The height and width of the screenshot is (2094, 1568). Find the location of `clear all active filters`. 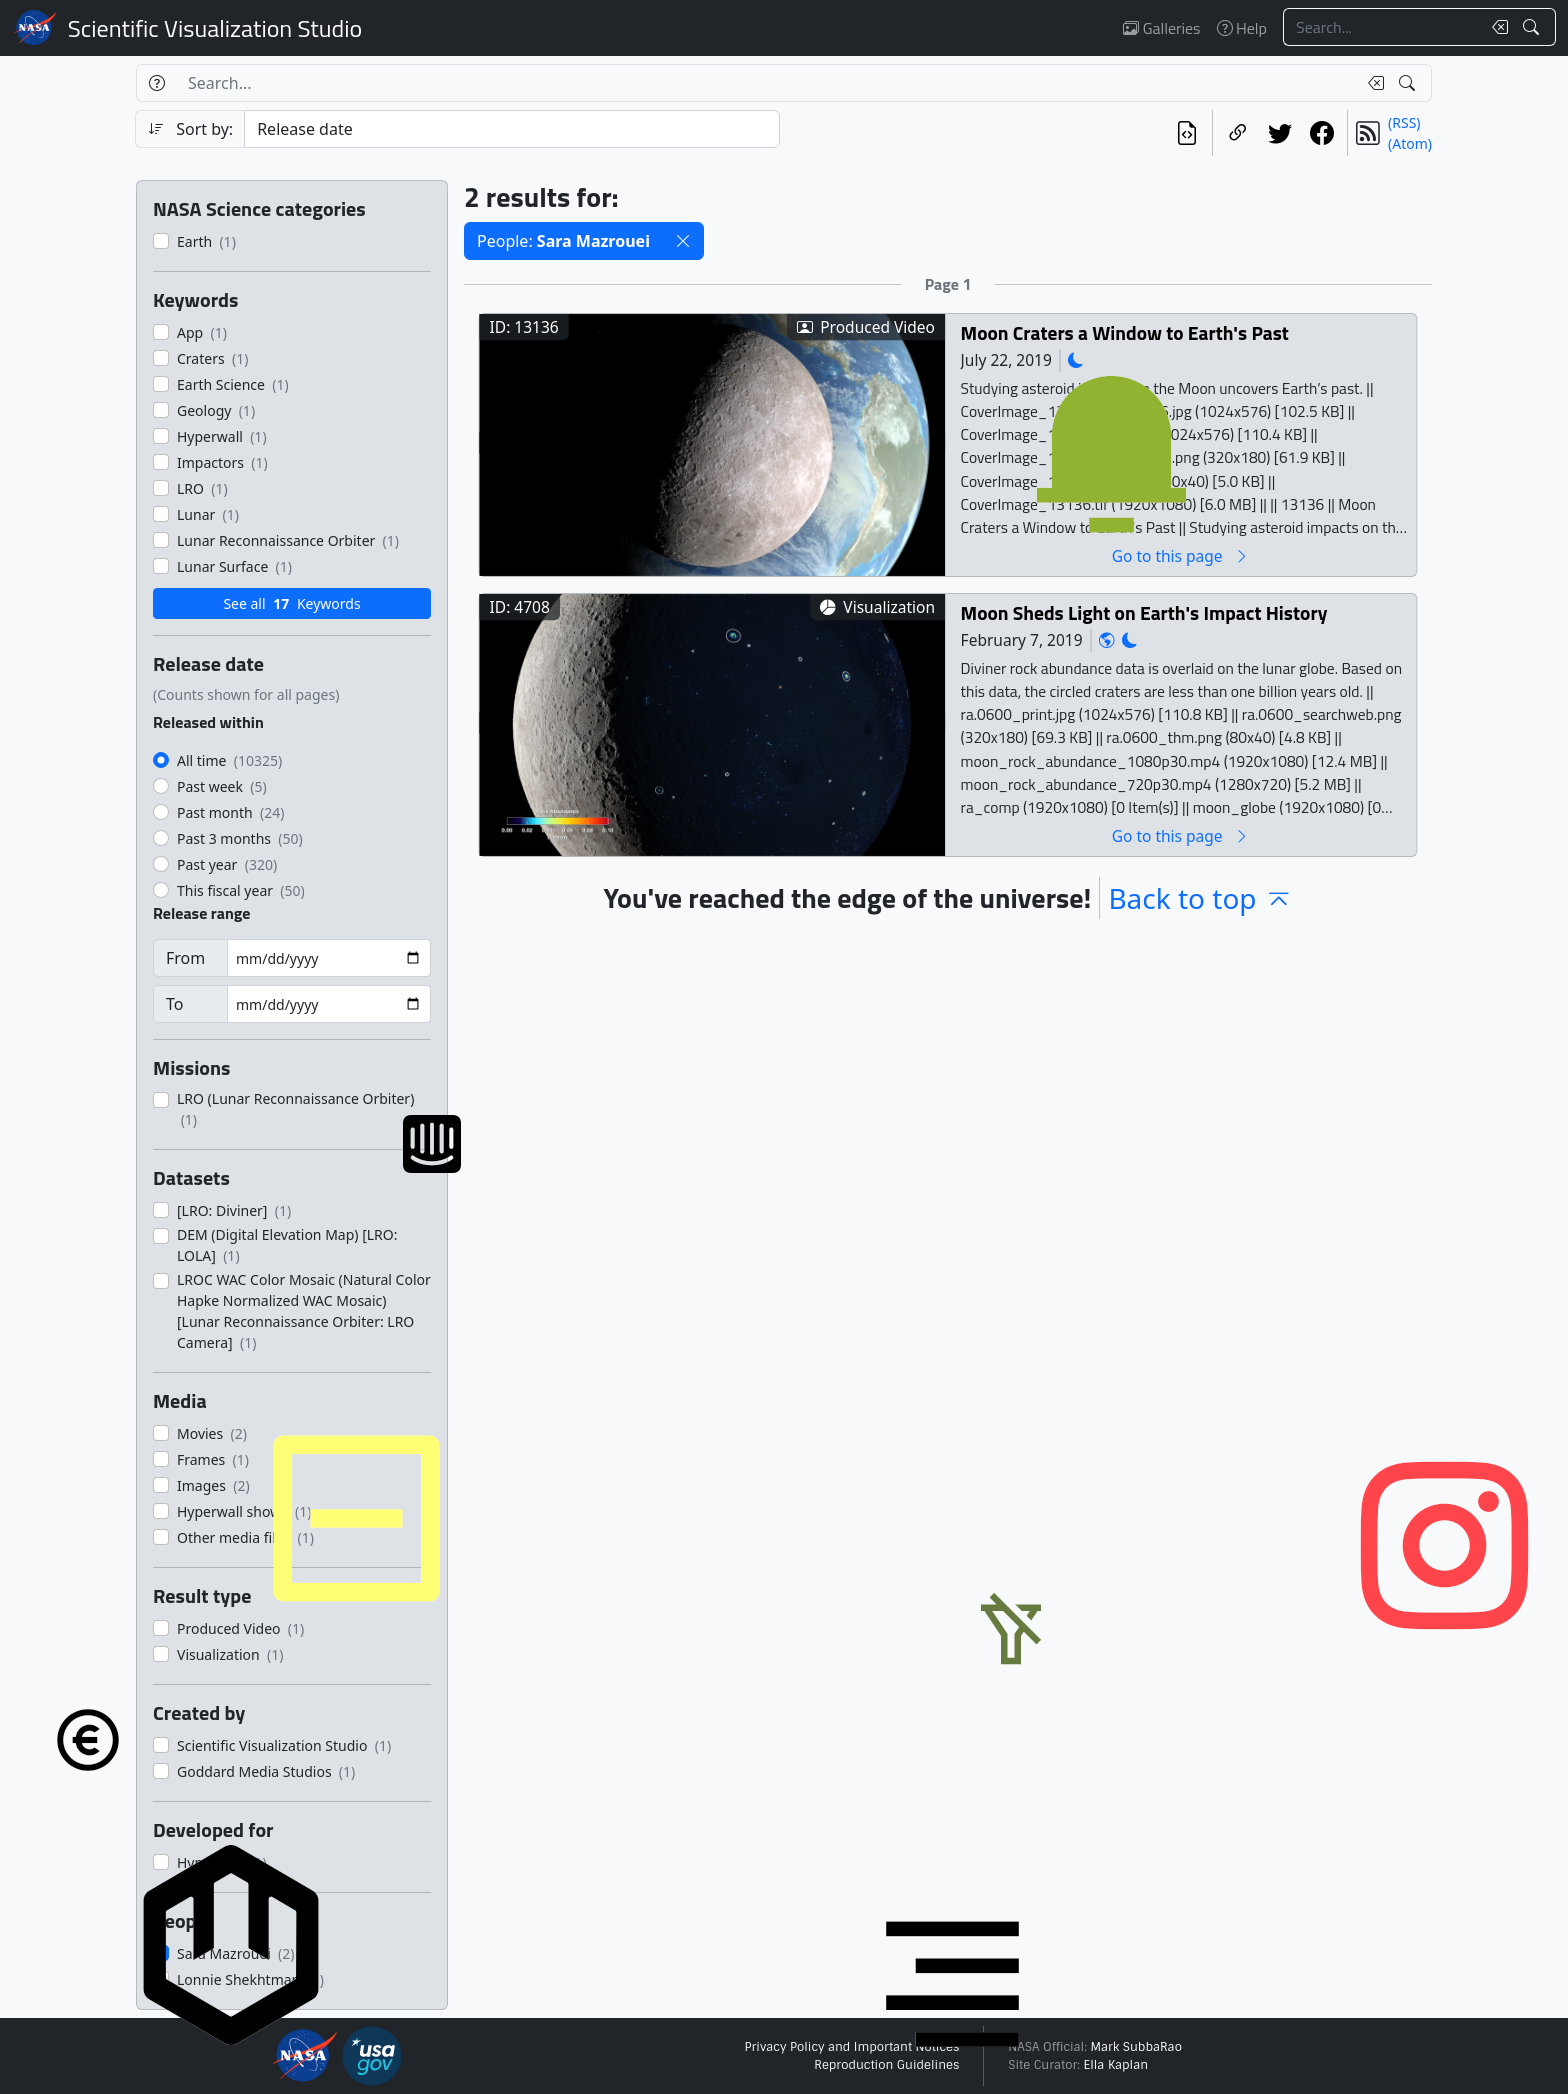

clear all active filters is located at coordinates (1011, 1631).